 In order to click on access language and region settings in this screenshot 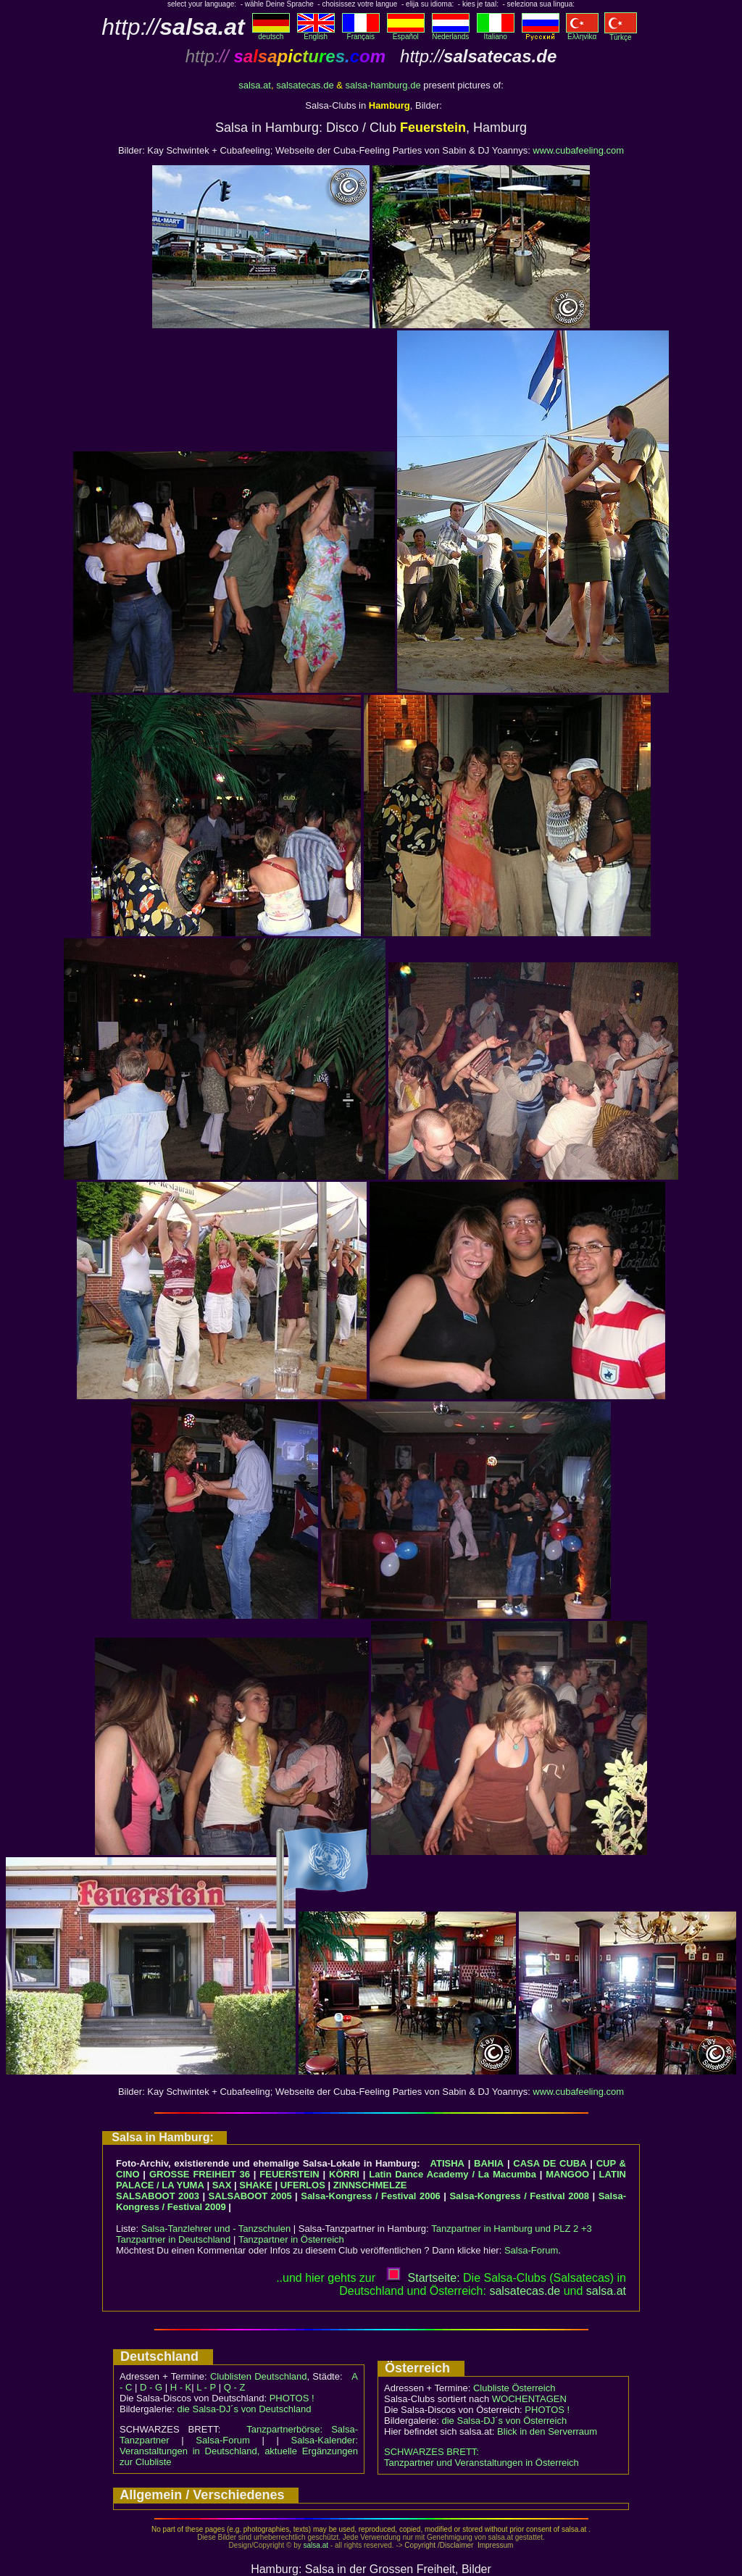, I will do `click(321, 1878)`.